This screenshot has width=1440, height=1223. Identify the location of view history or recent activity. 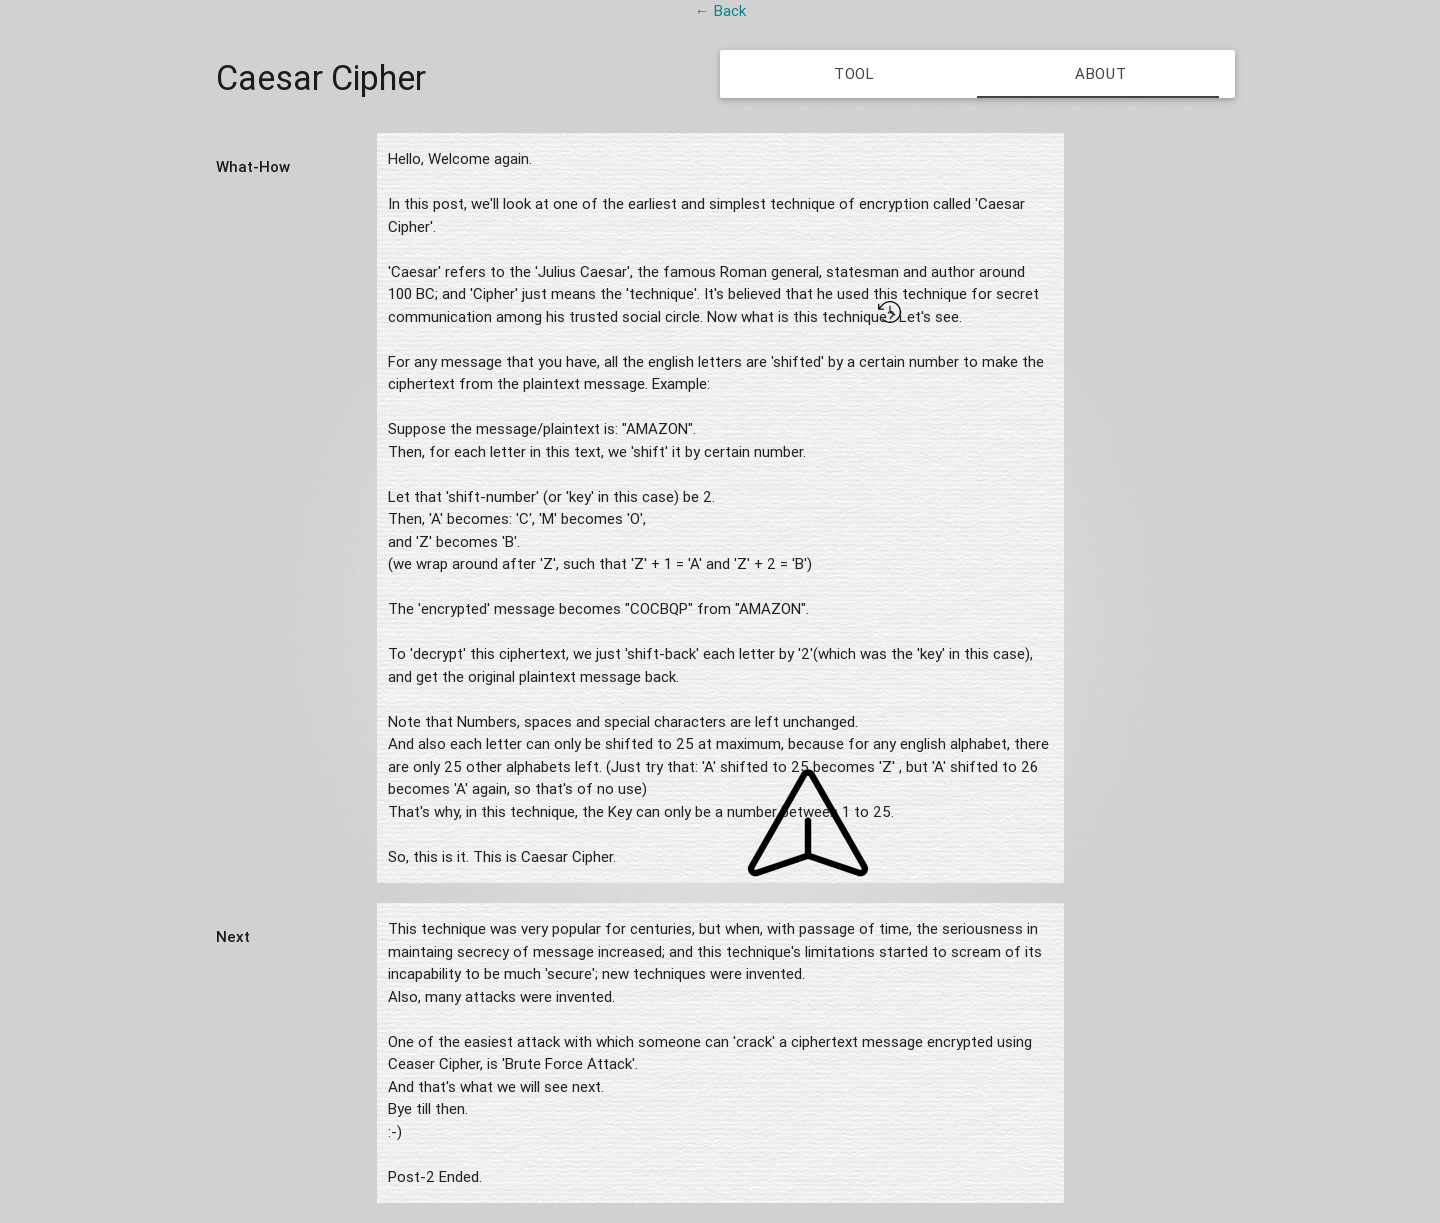
(890, 312).